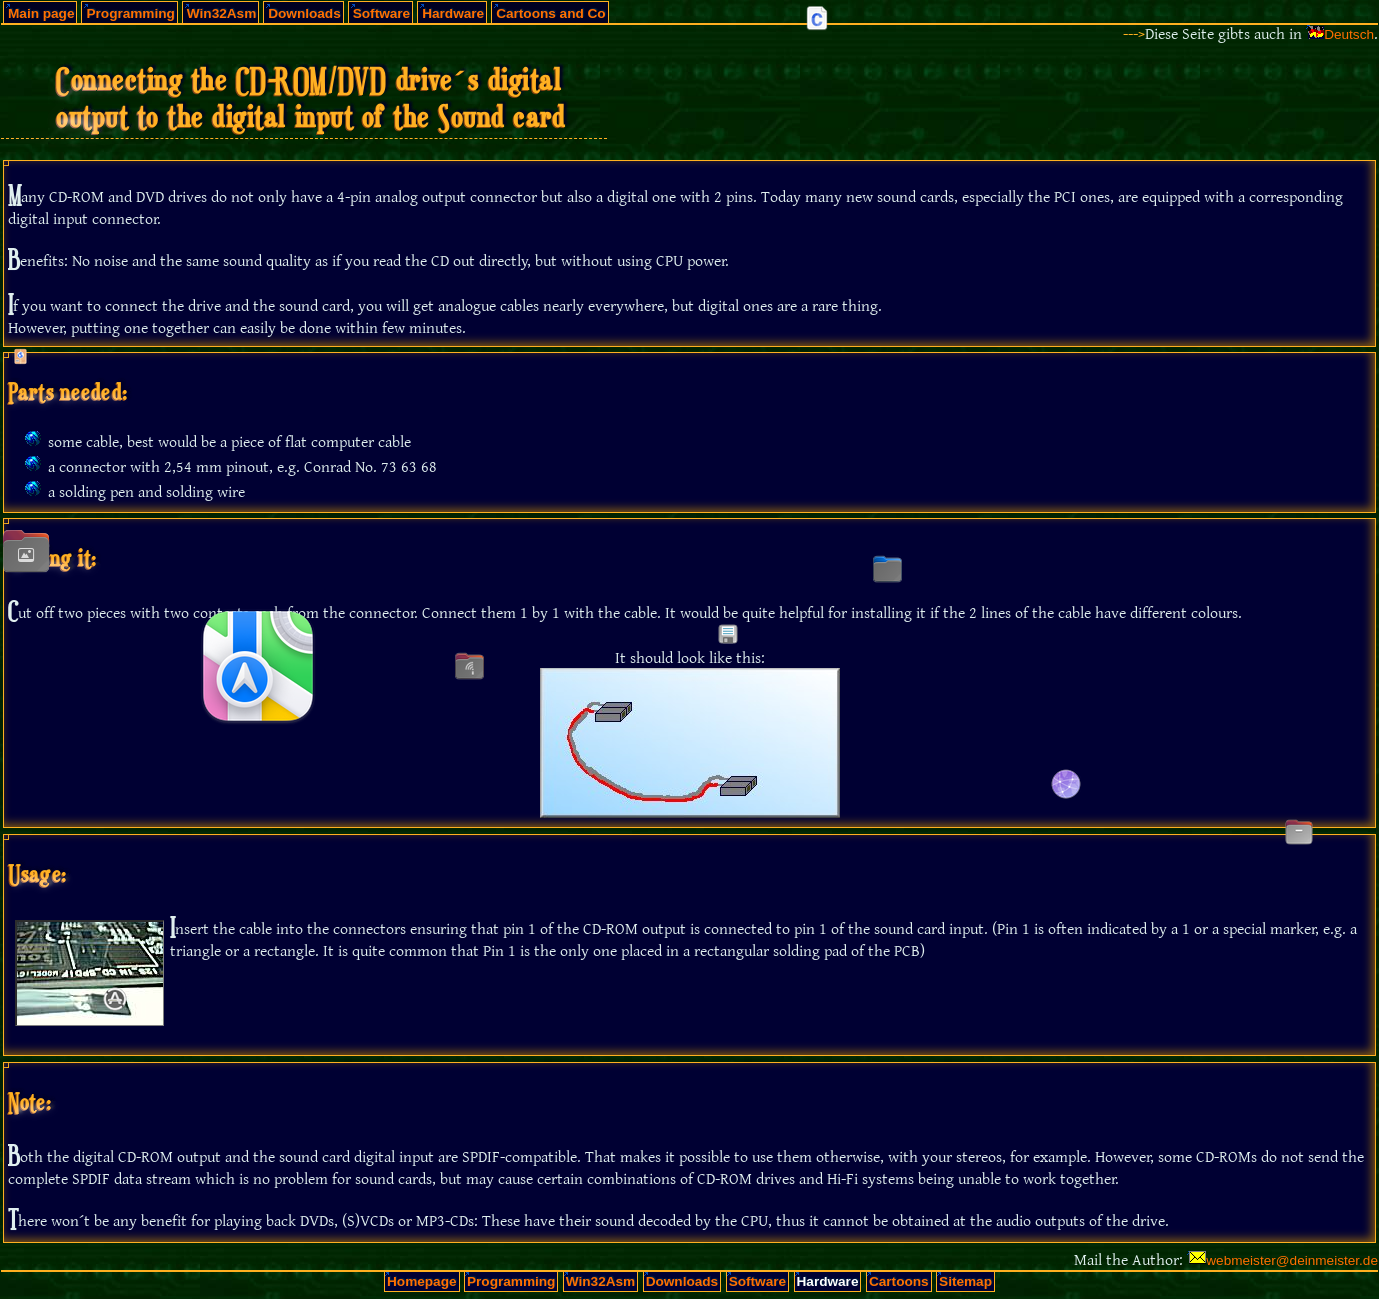 This screenshot has width=1379, height=1299. I want to click on a C programming language source file, so click(817, 18).